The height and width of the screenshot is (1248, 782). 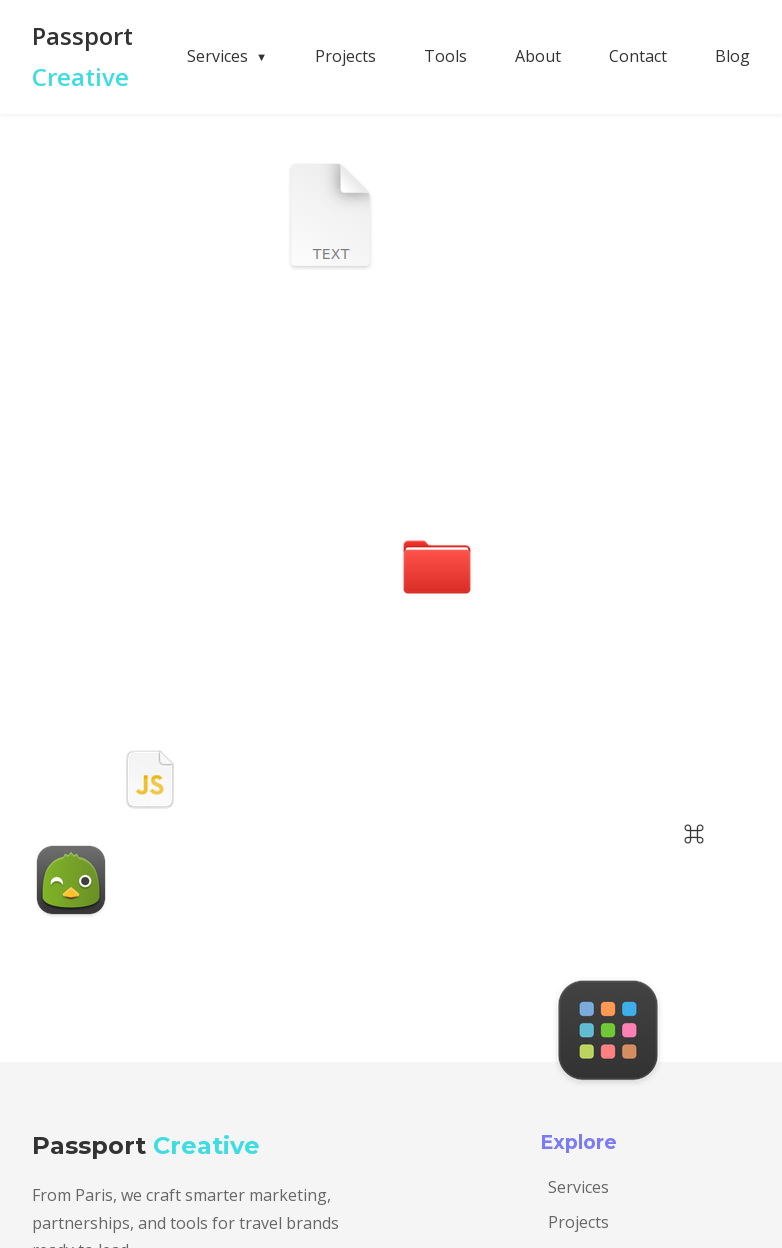 What do you see at coordinates (608, 1032) in the screenshot?
I see `customize desktop icon appearance and arrangement` at bounding box center [608, 1032].